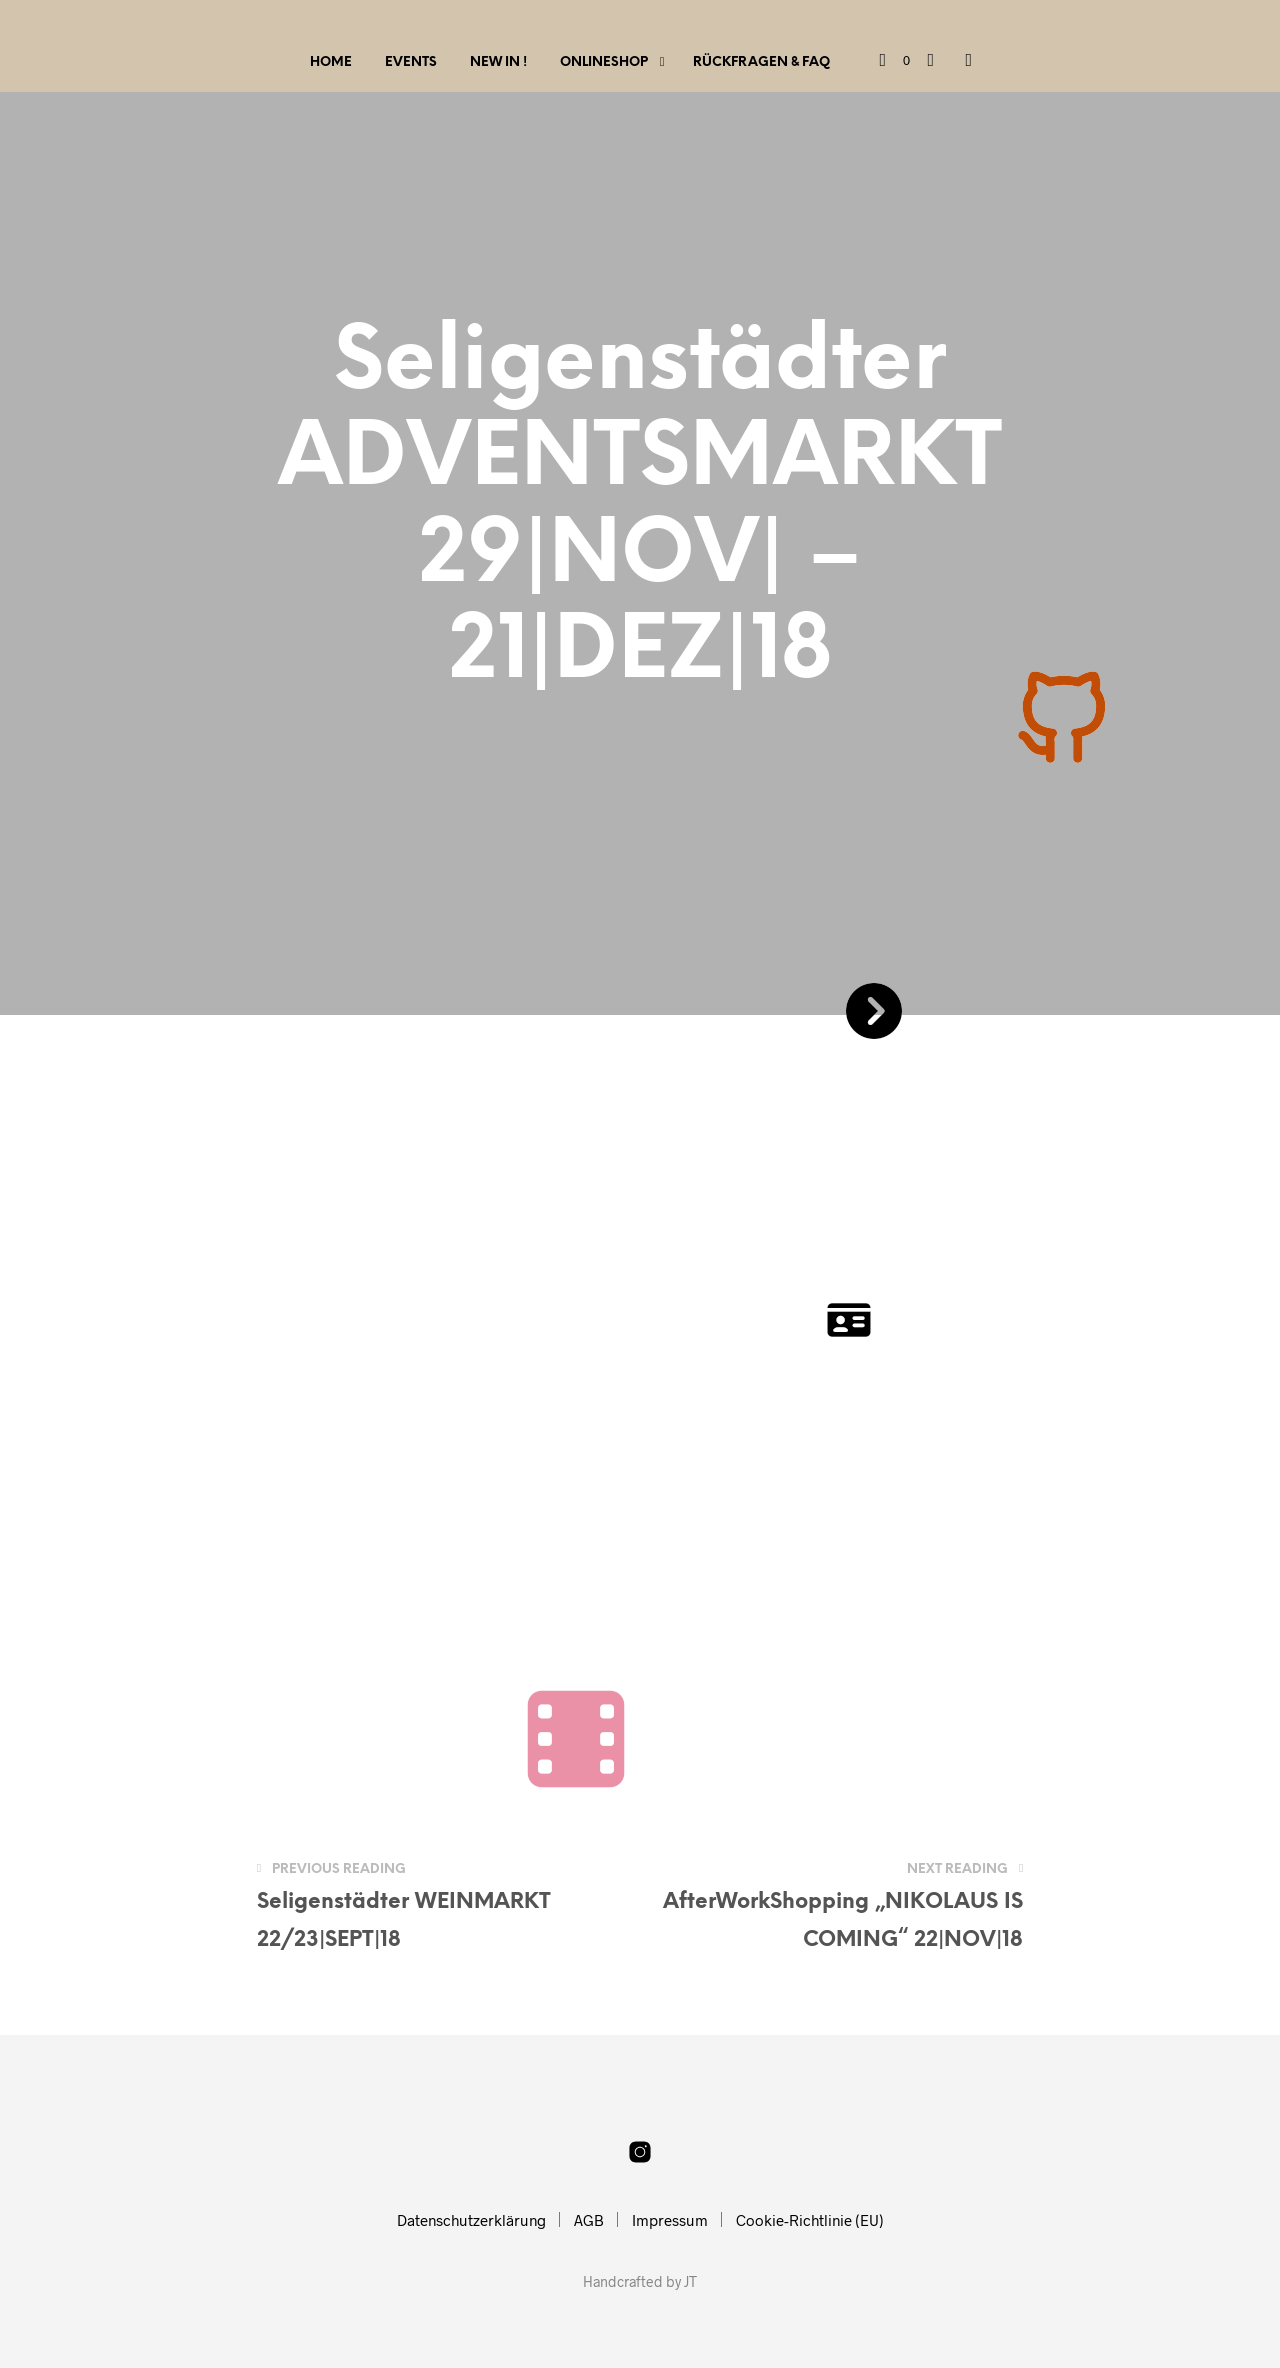 Image resolution: width=1280 pixels, height=2368 pixels. Describe the element at coordinates (849, 1320) in the screenshot. I see `view your driver's license or ID card` at that location.